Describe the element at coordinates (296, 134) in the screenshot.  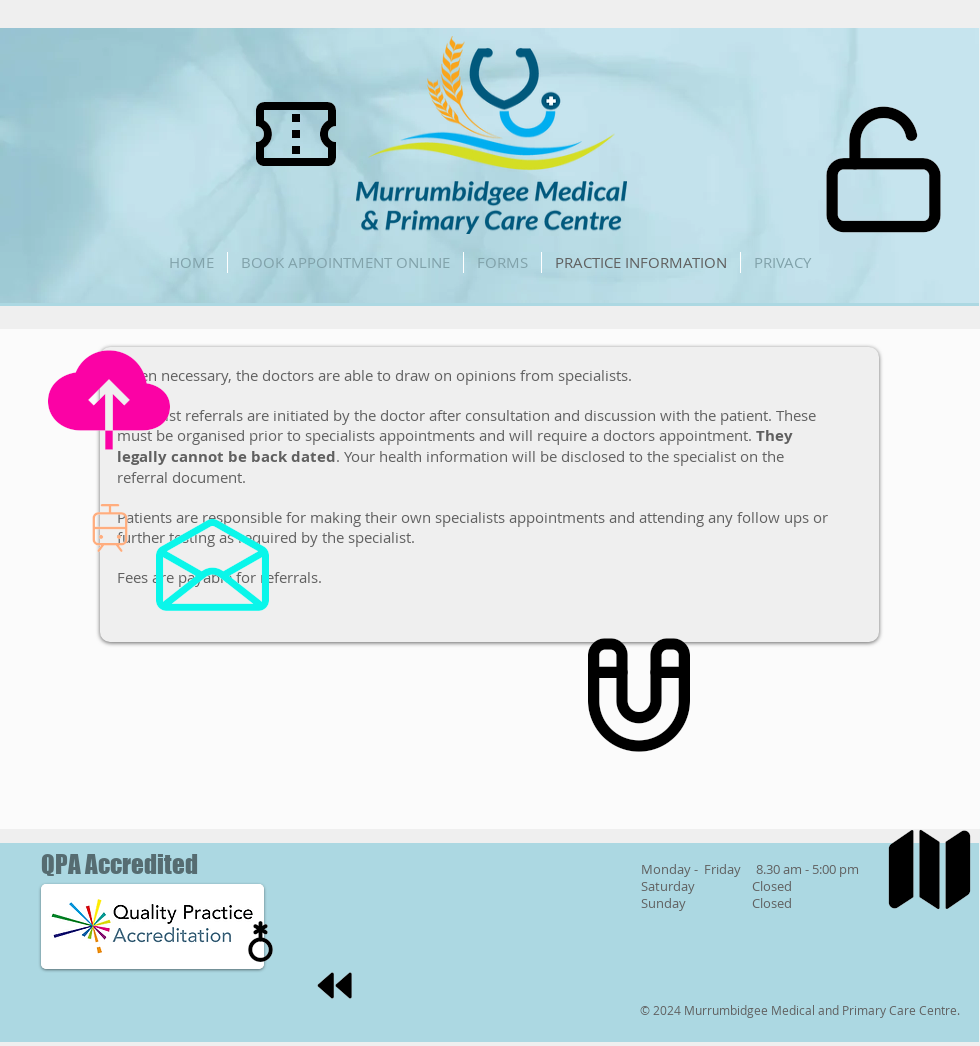
I see `view your tickets or passes` at that location.